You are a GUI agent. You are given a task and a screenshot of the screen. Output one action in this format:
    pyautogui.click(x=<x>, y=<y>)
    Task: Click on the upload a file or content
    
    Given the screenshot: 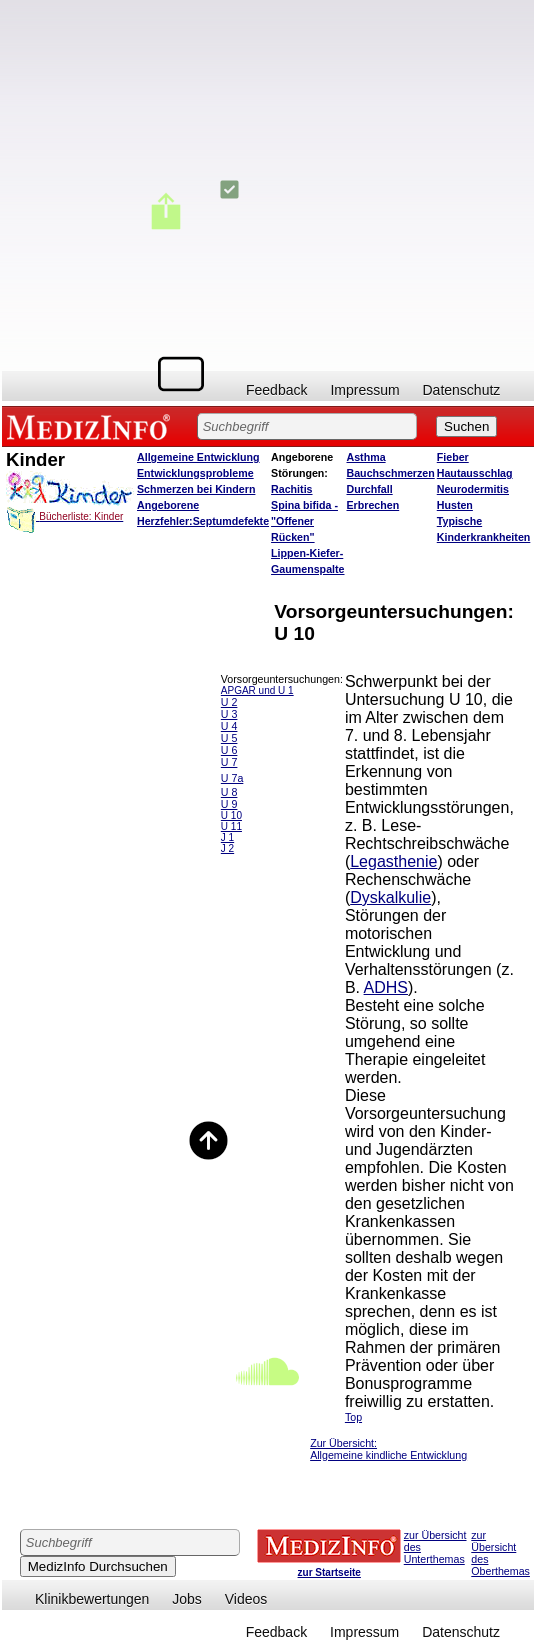 What is the action you would take?
    pyautogui.click(x=208, y=1140)
    